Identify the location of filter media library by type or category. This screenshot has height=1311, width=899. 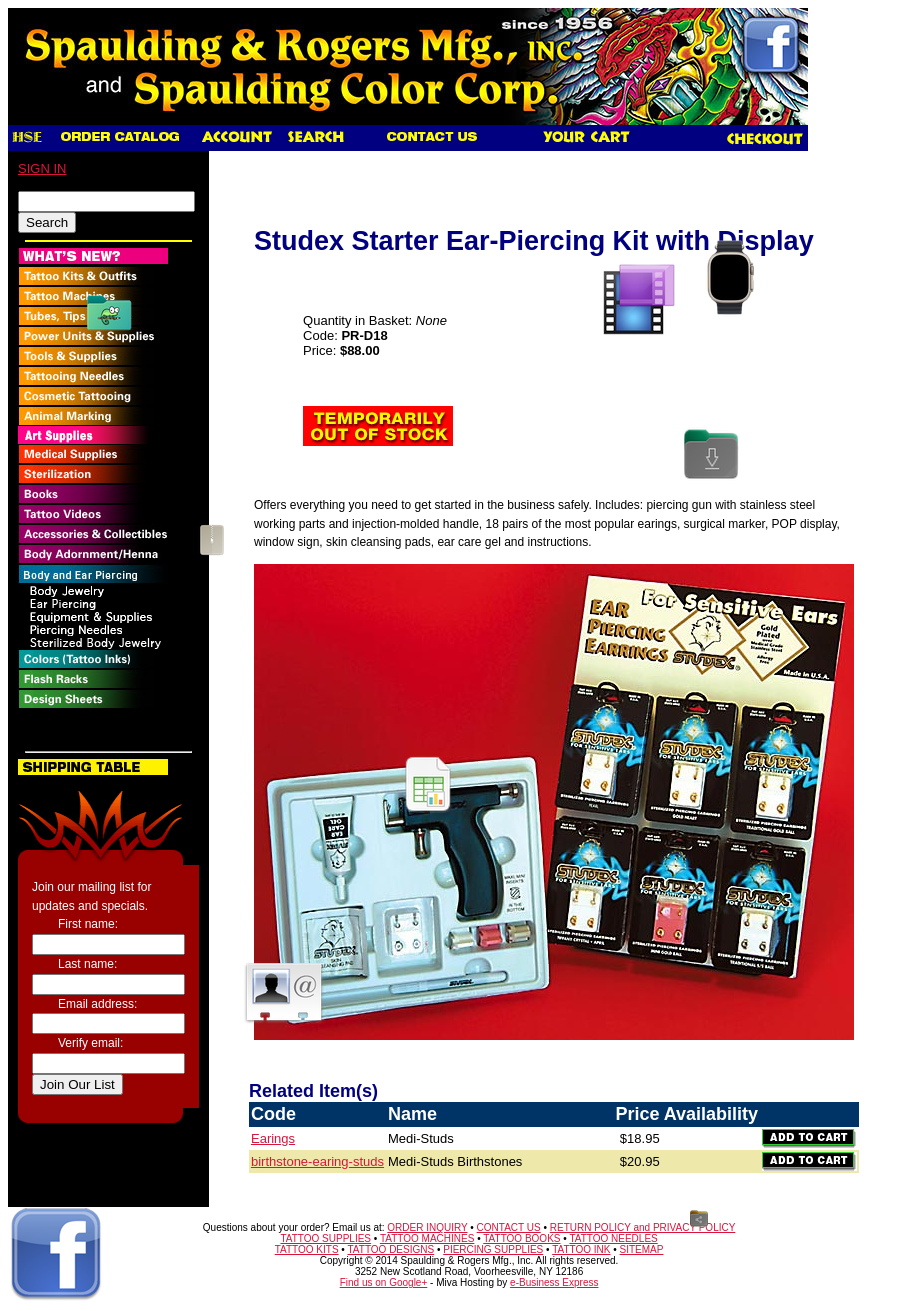
(639, 299).